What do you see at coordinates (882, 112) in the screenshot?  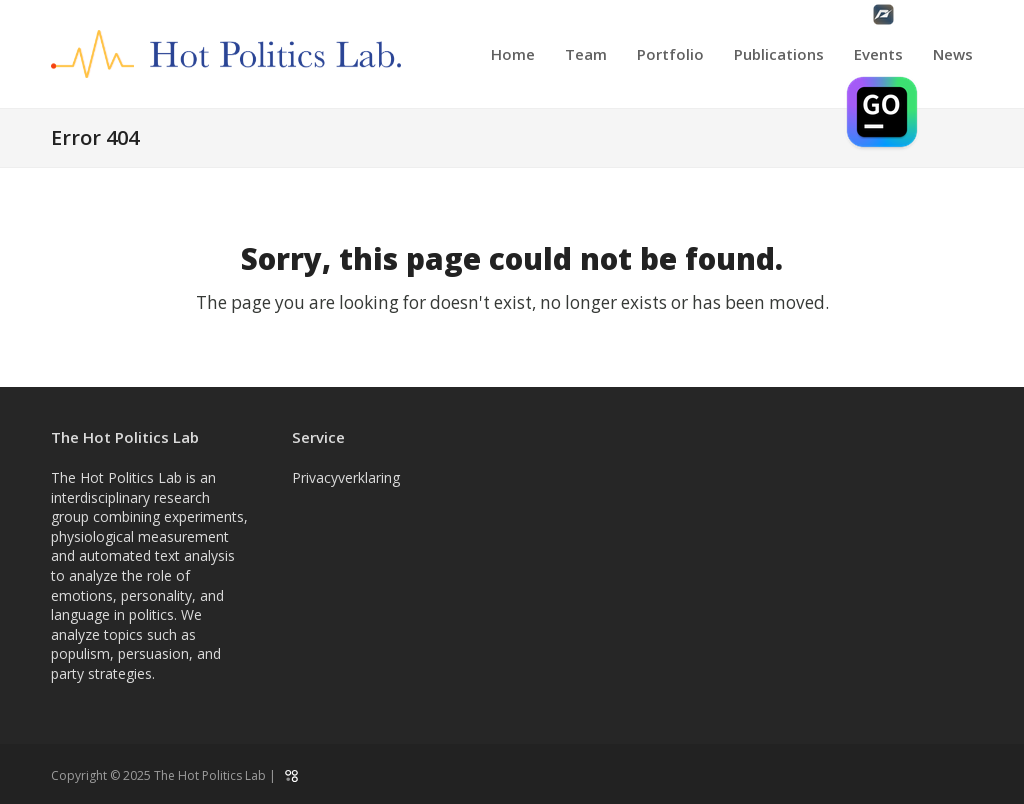 I see `open GoLand IDE application` at bounding box center [882, 112].